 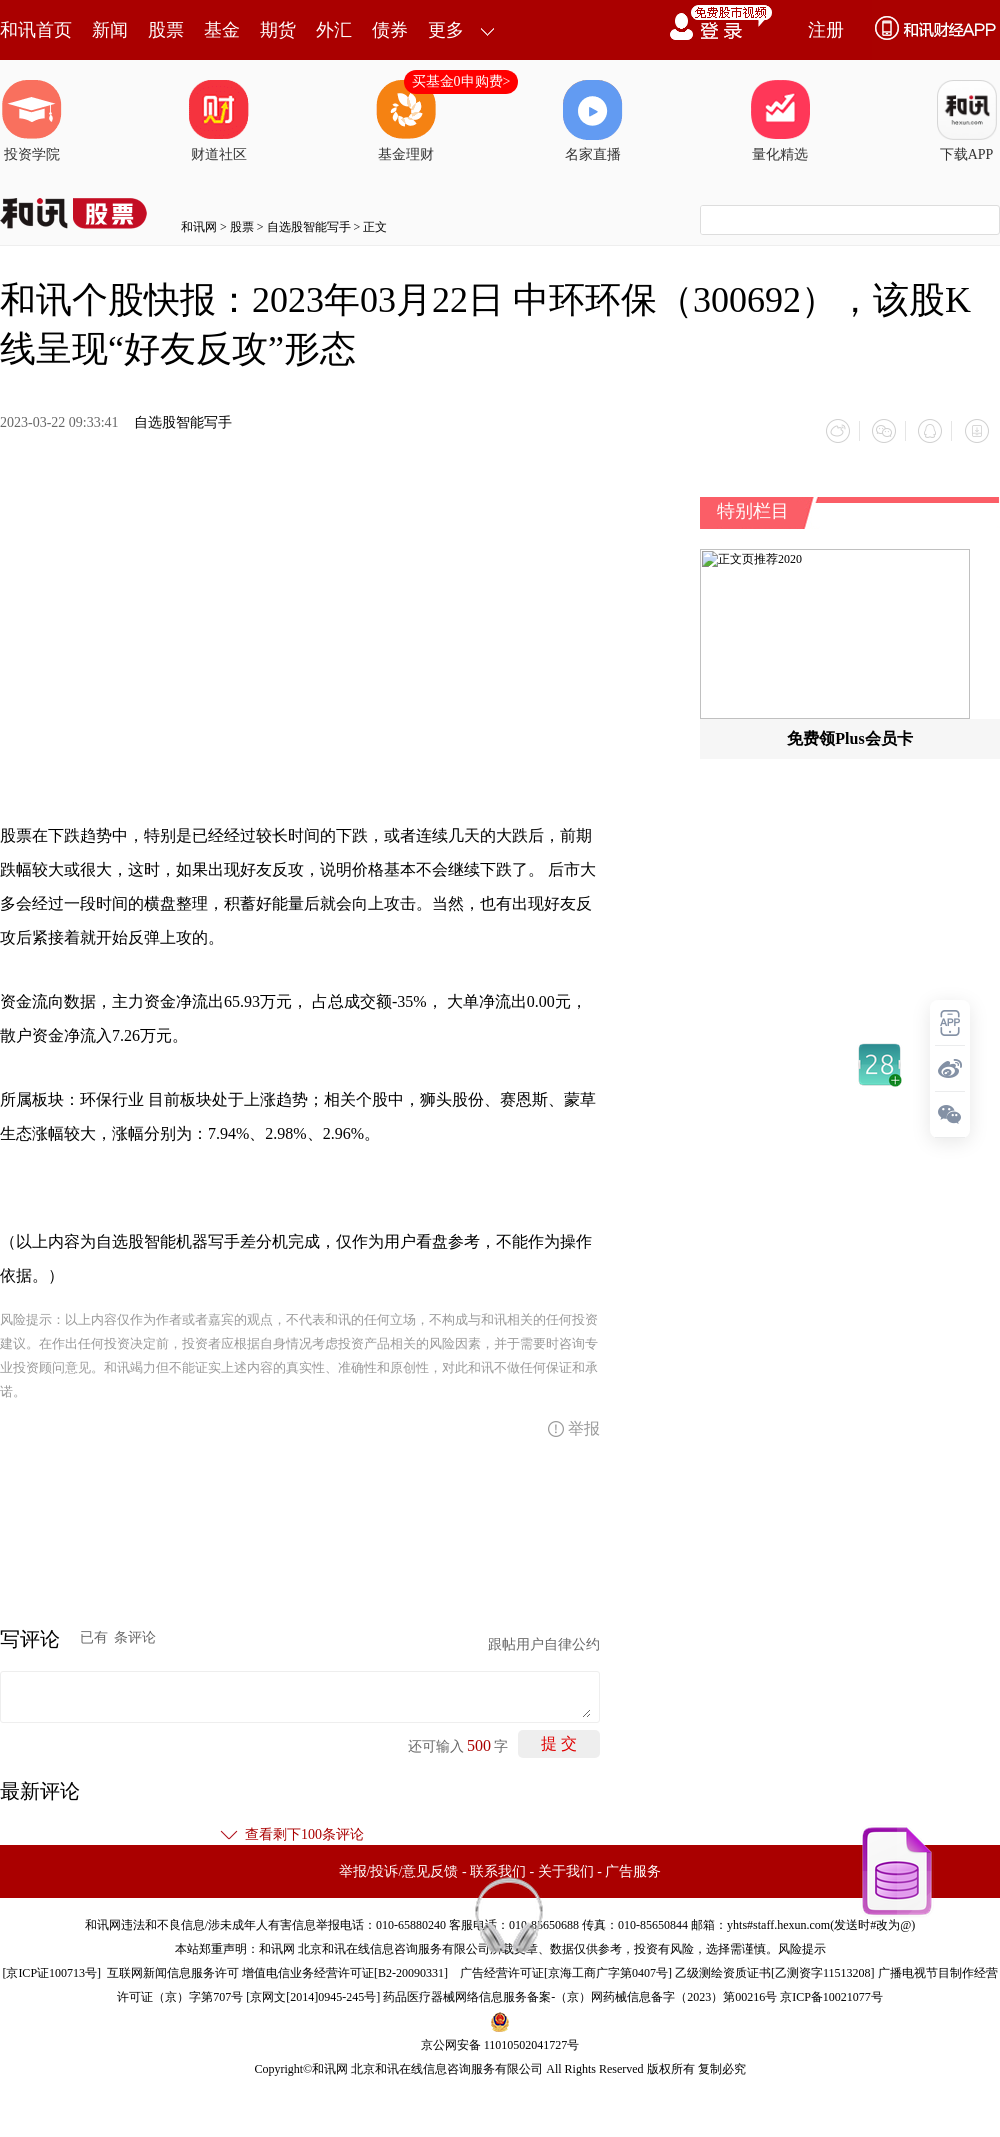 What do you see at coordinates (879, 1064) in the screenshot?
I see `create a new calendar appointment` at bounding box center [879, 1064].